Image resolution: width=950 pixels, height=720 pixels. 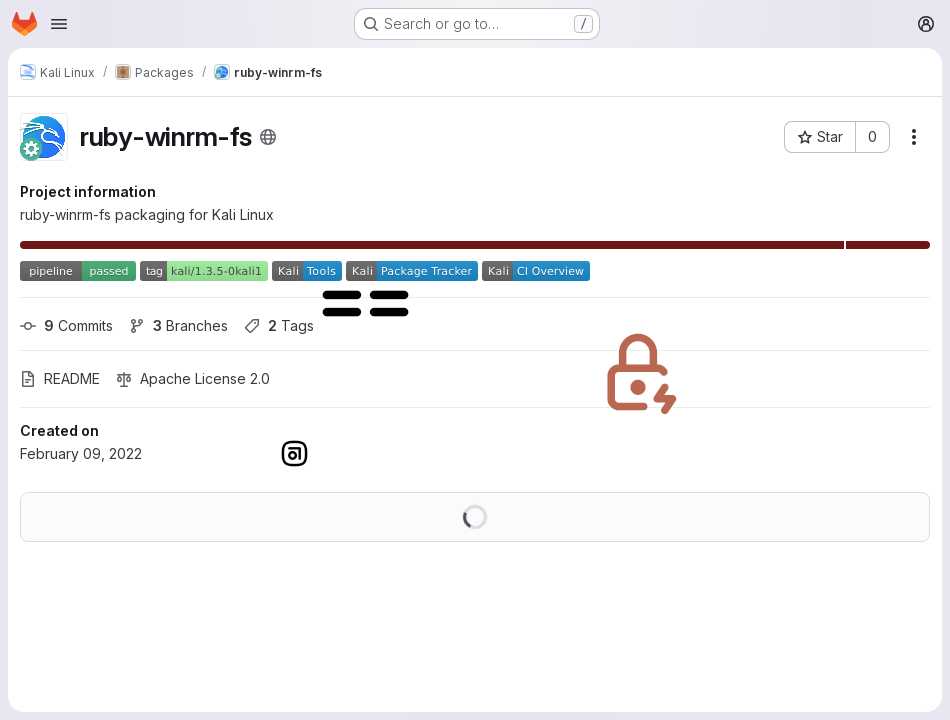 I want to click on abstract design platform logo, so click(x=294, y=453).